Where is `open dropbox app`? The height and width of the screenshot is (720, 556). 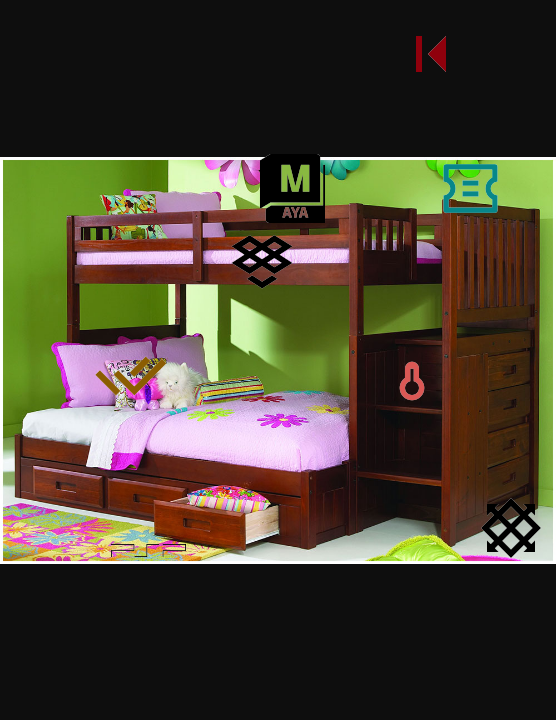
open dropbox app is located at coordinates (262, 260).